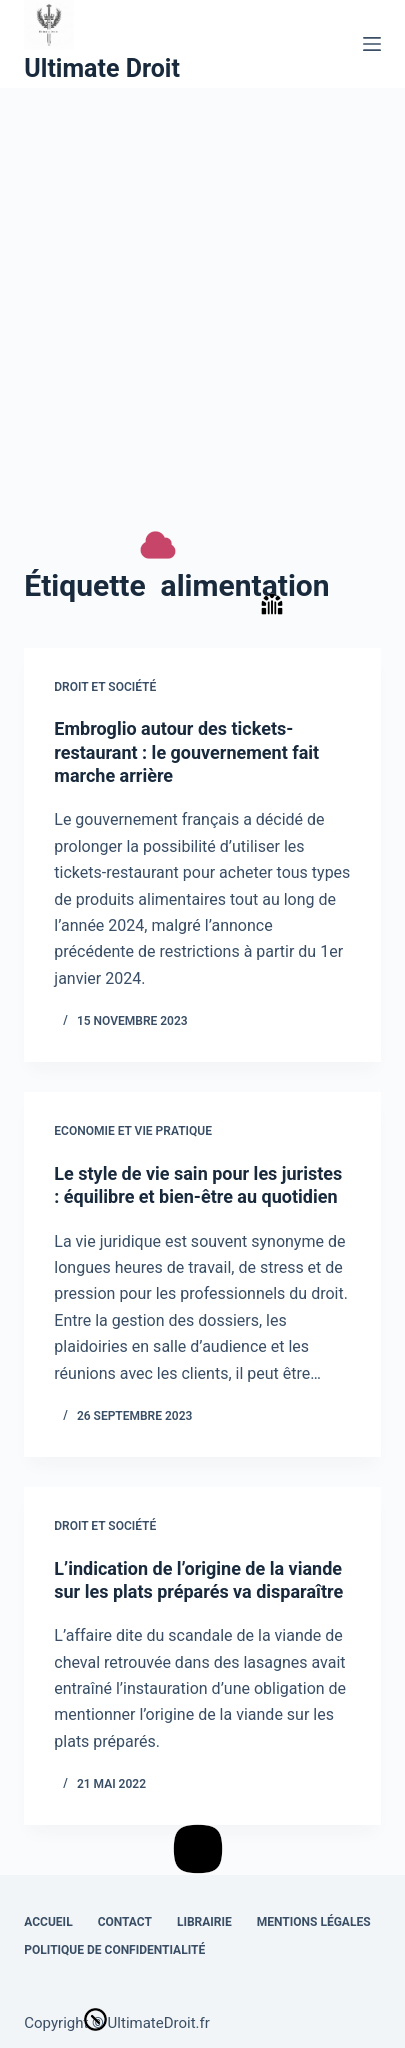 The image size is (405, 2048). I want to click on a filled checkbox or selection indicator, so click(198, 1849).